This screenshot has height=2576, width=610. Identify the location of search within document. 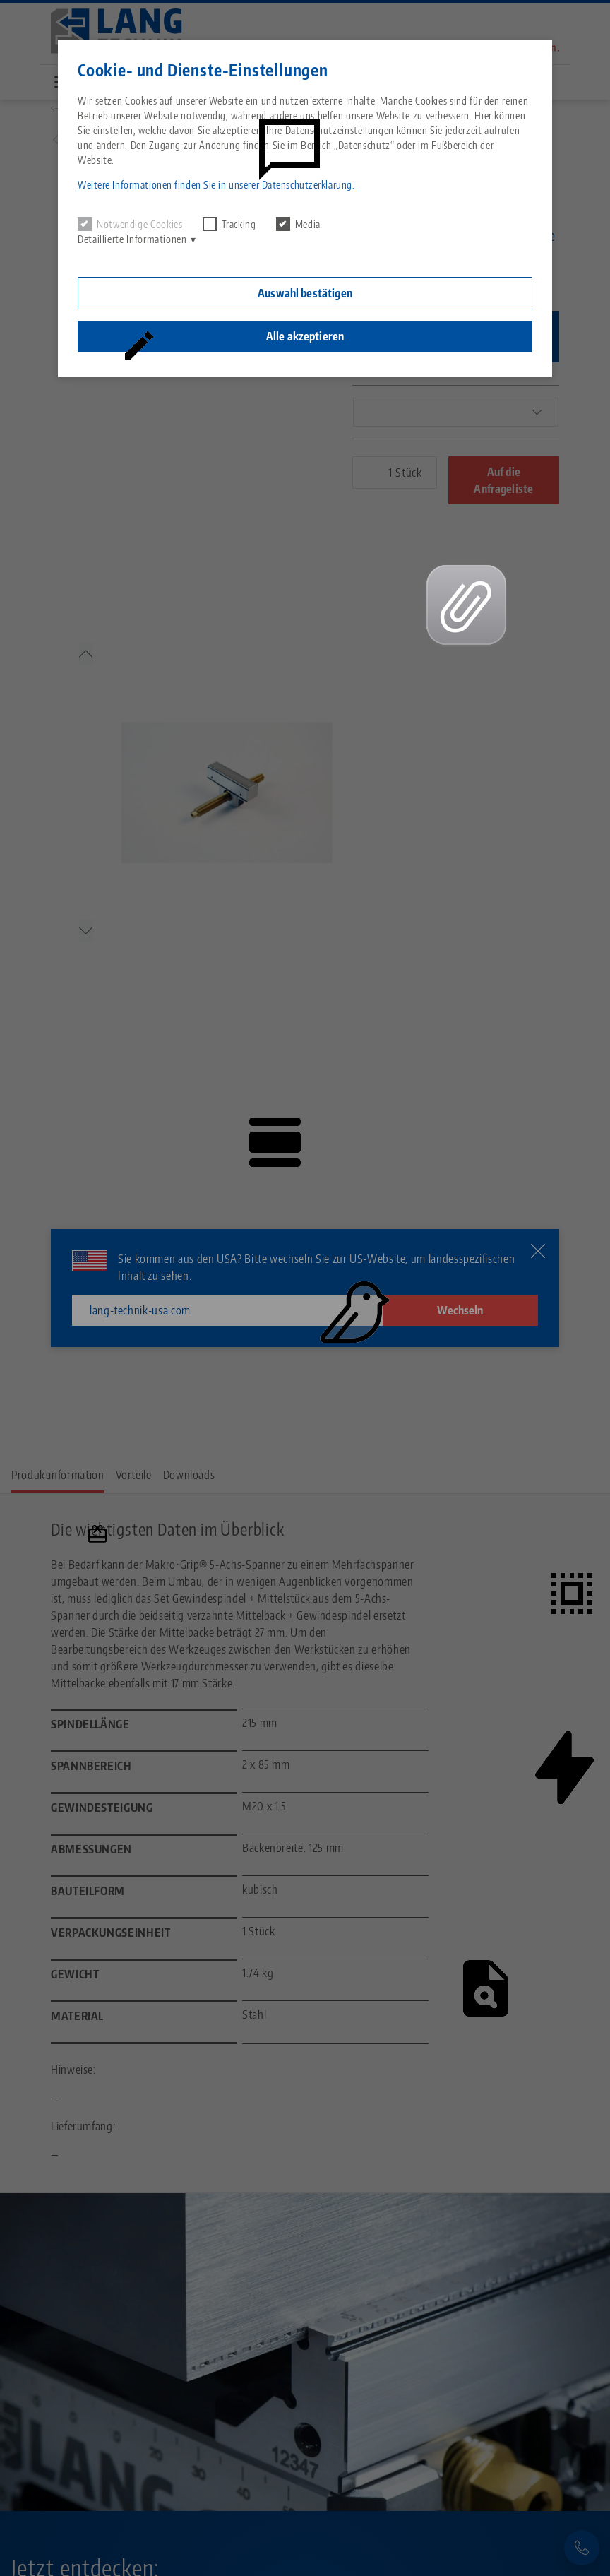
(486, 1988).